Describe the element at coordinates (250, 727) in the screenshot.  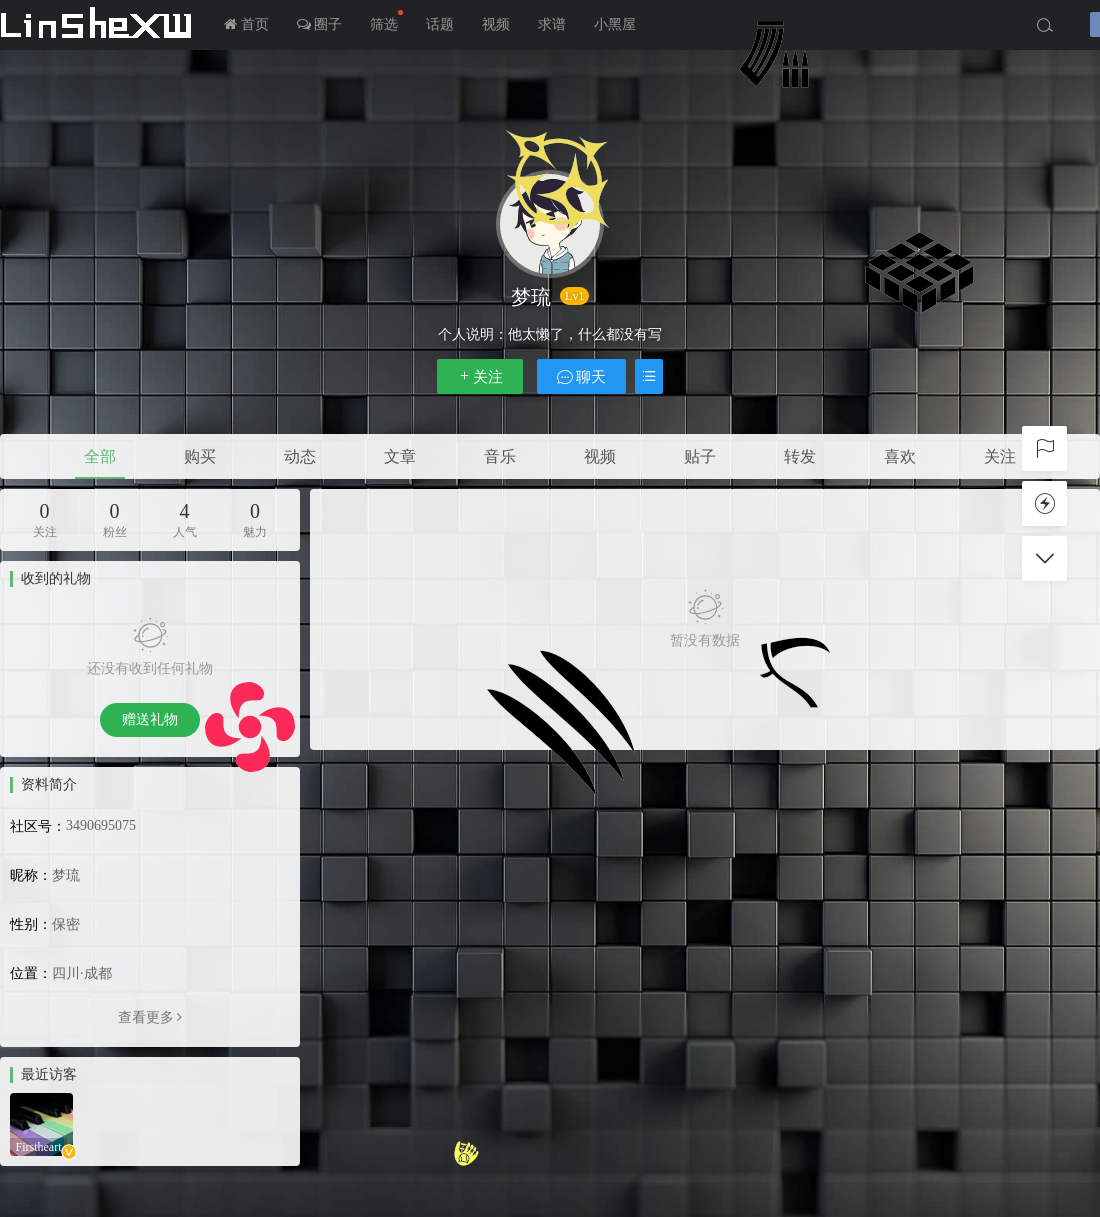
I see `indicates activity or live status` at that location.